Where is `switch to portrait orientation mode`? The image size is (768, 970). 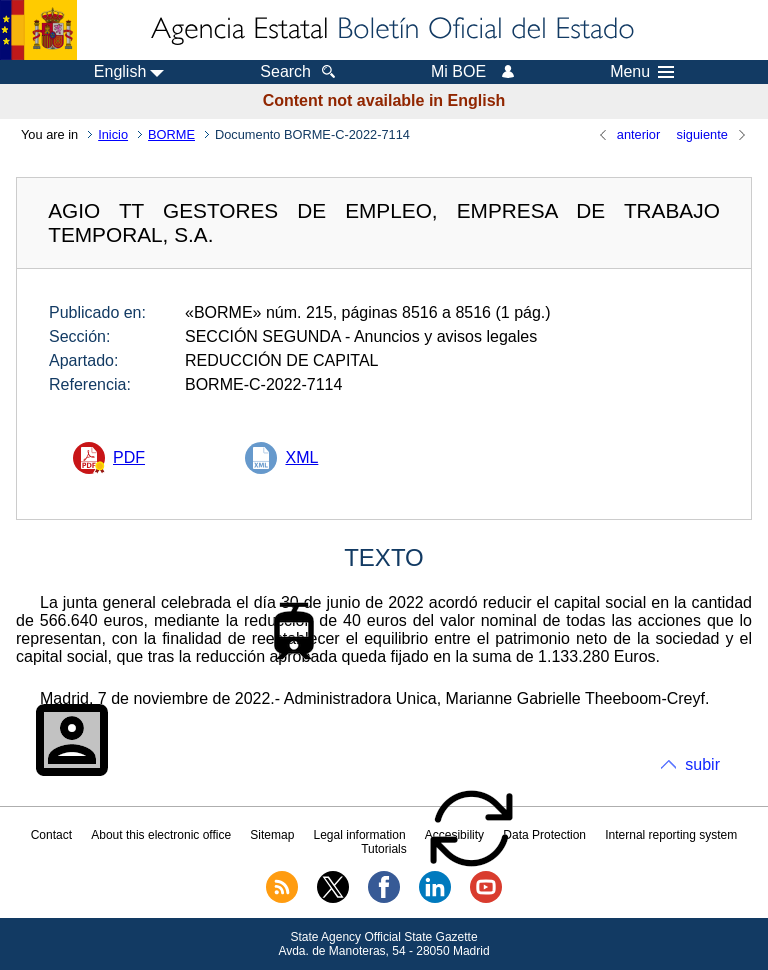
switch to portrait orientation mode is located at coordinates (72, 740).